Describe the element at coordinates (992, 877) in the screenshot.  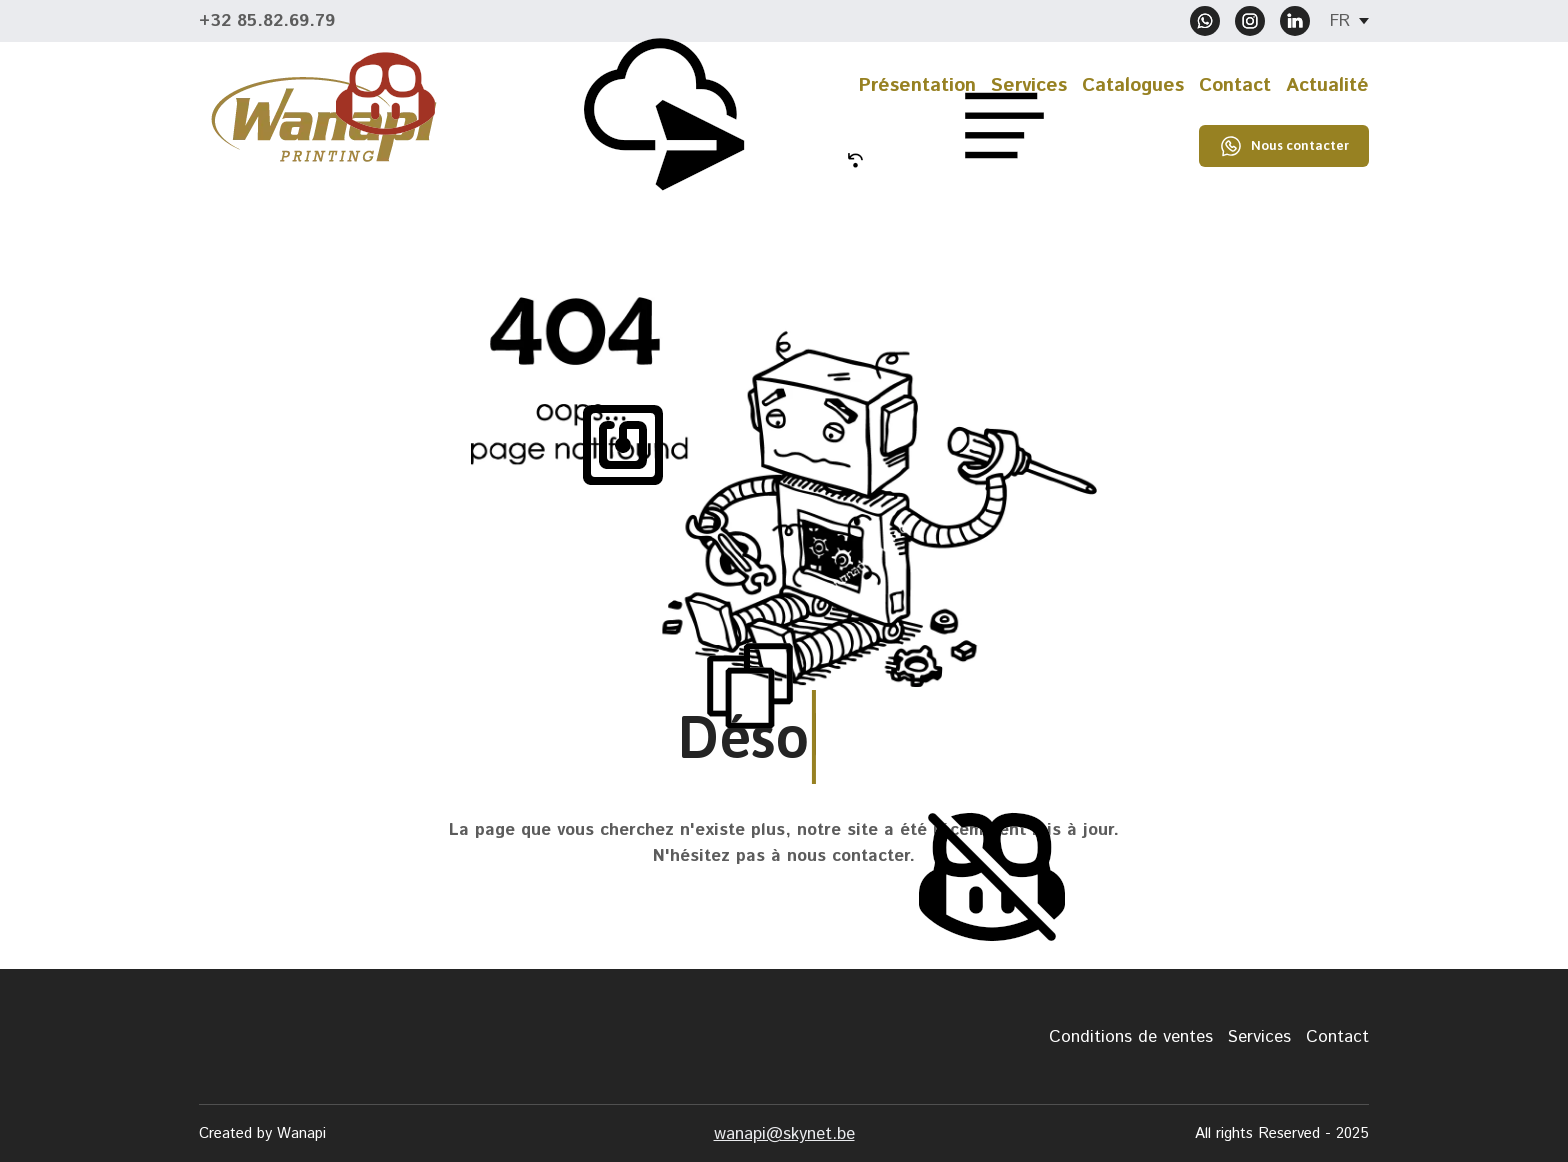
I see `indicates github copilot is unavailable or disabled` at that location.